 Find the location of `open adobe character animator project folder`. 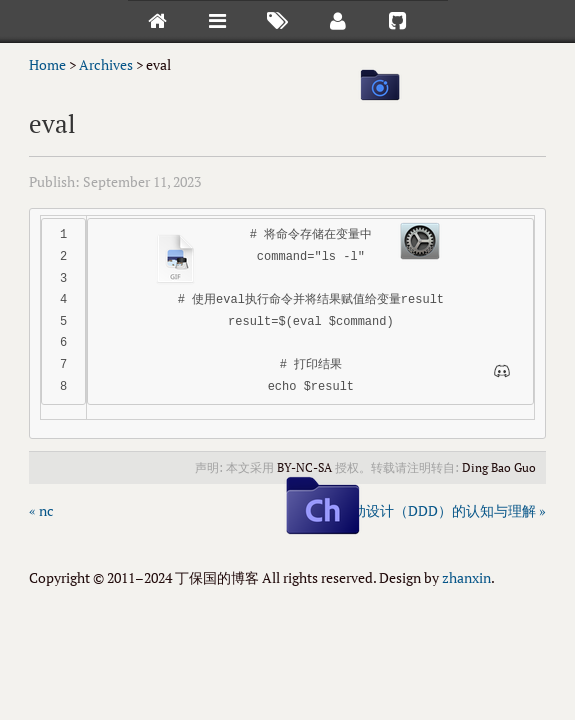

open adobe character animator project folder is located at coordinates (322, 507).